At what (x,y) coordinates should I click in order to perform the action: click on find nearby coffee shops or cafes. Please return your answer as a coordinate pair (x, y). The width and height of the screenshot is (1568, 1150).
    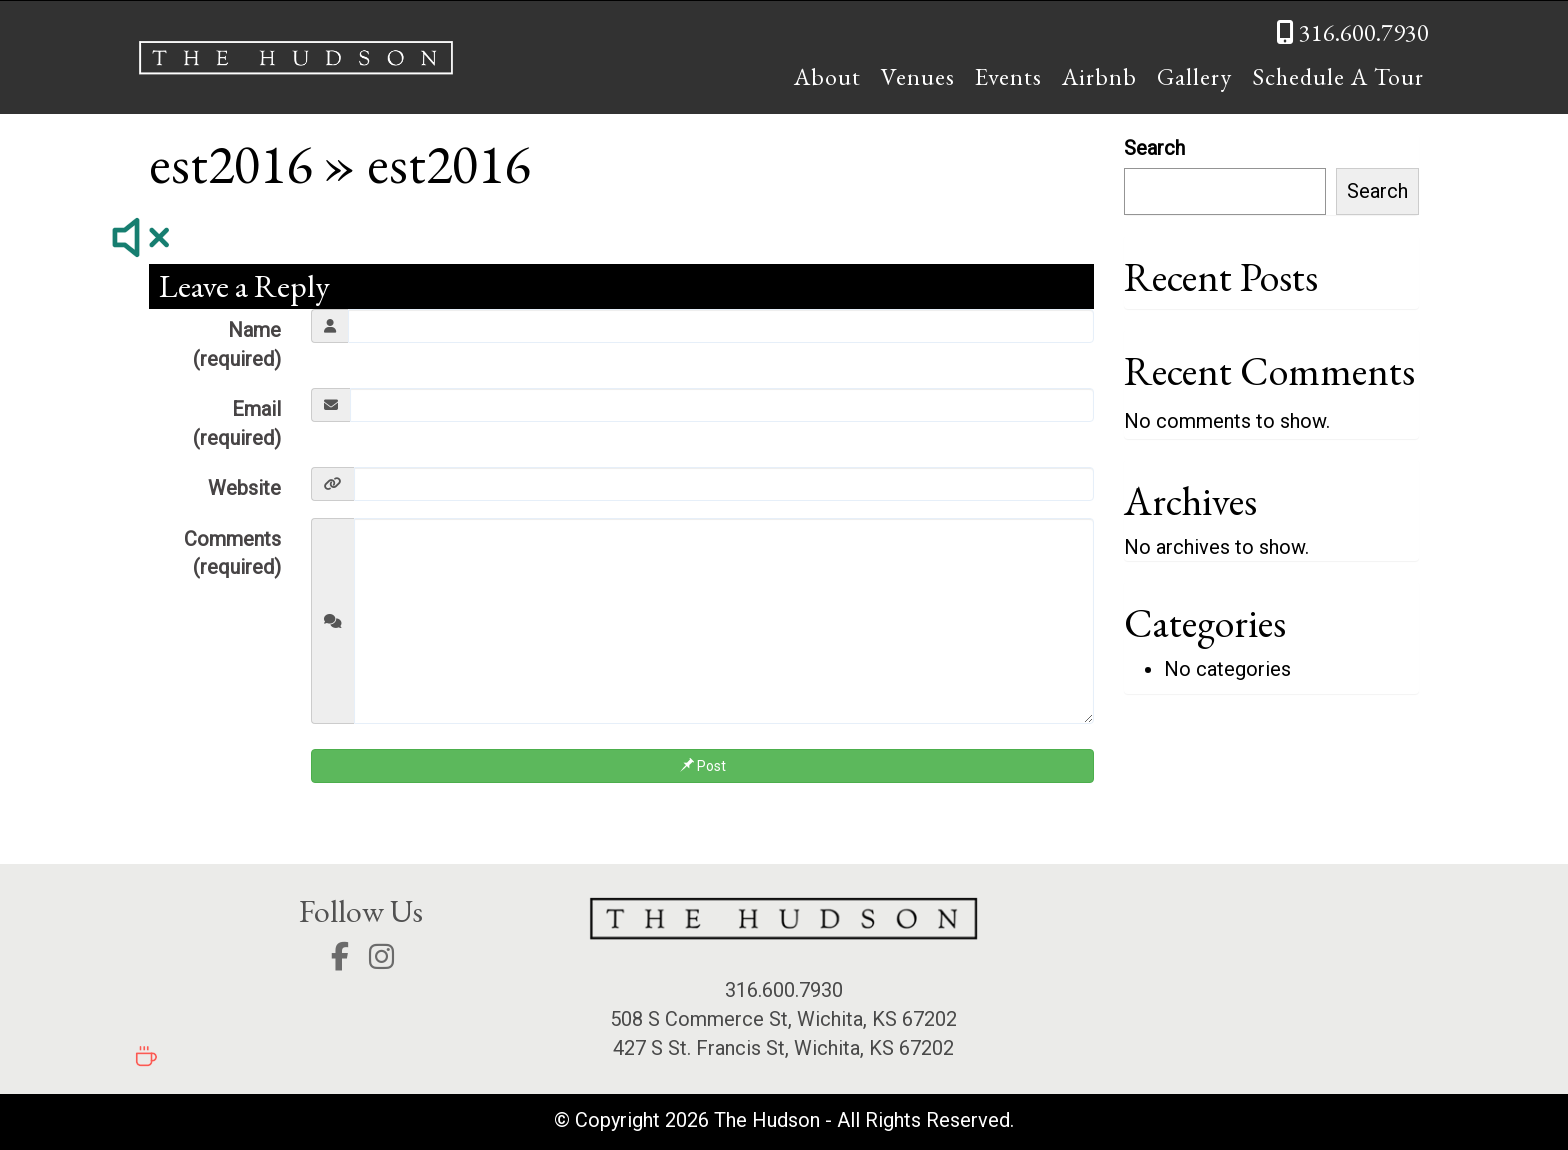
    Looking at the image, I should click on (146, 1057).